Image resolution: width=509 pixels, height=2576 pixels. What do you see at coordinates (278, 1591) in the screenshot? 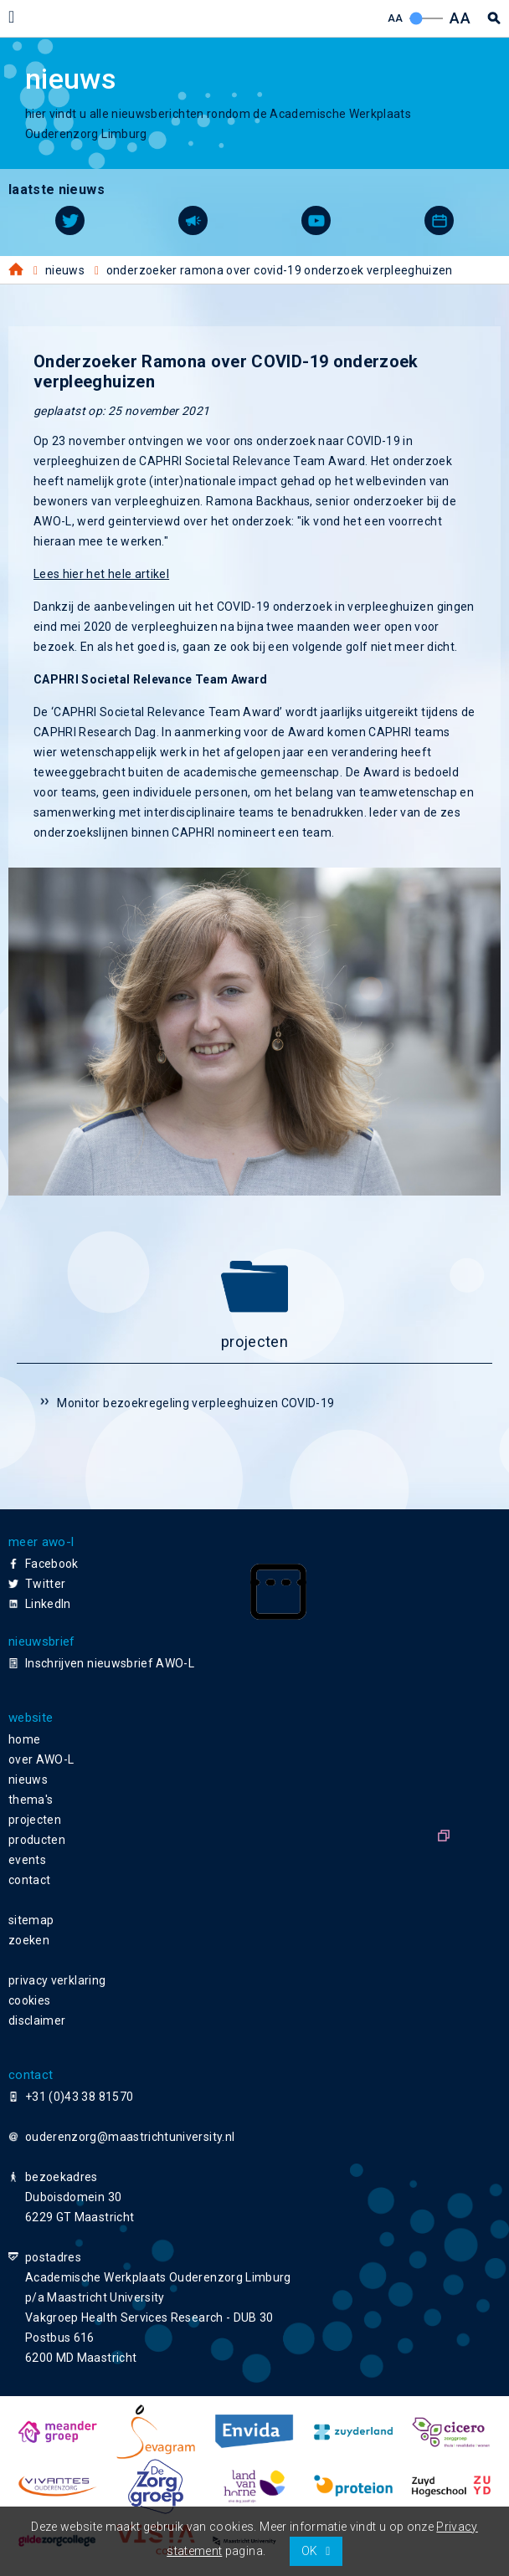
I see `toggle navbar visibility off` at bounding box center [278, 1591].